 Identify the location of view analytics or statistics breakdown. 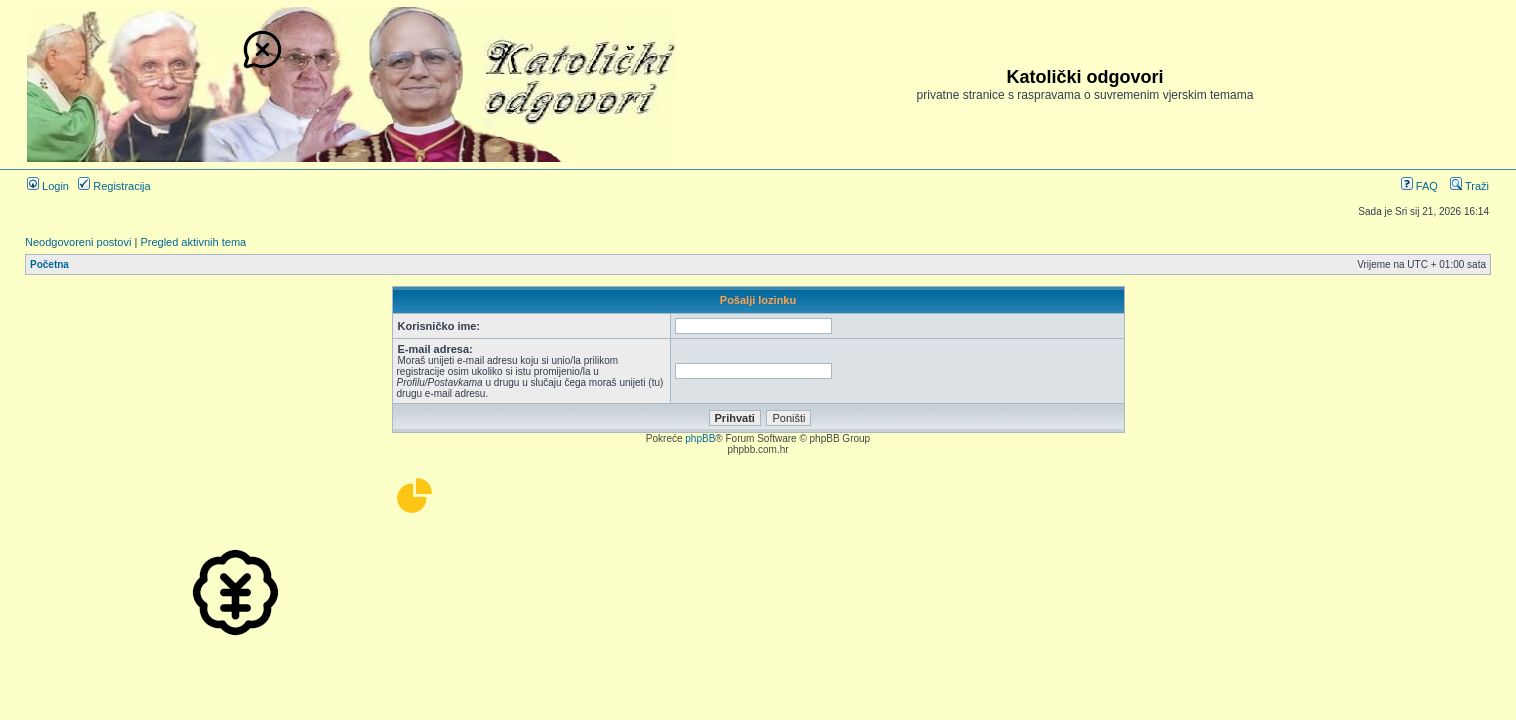
(414, 495).